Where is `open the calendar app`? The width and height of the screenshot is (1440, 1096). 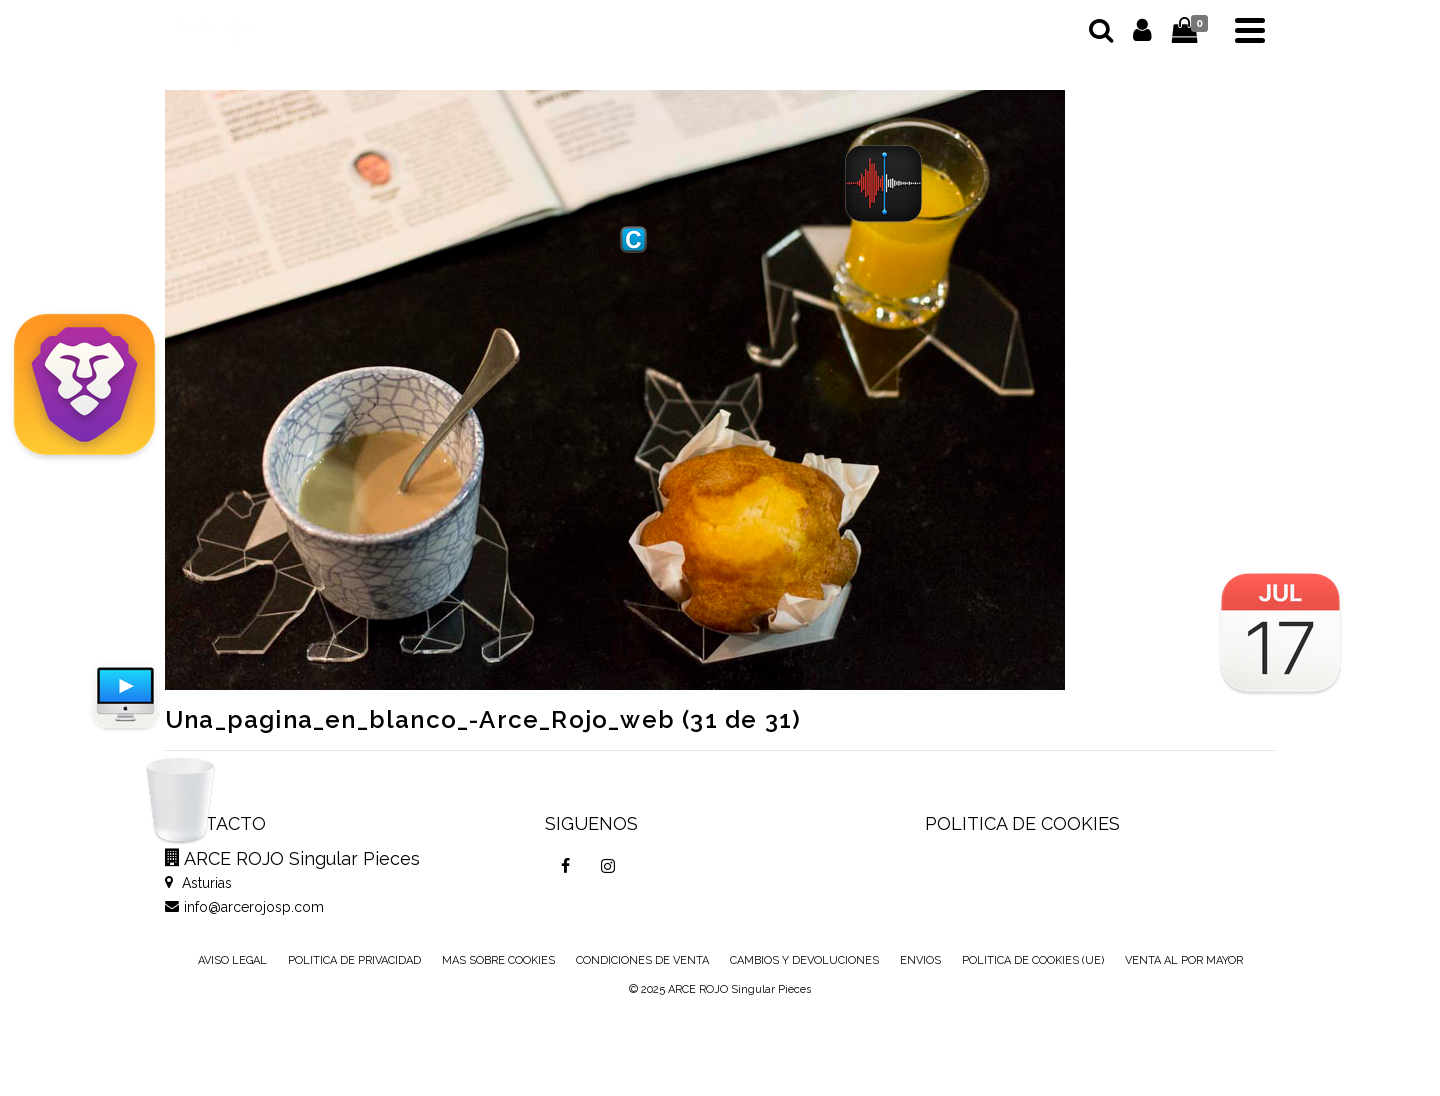 open the calendar app is located at coordinates (1280, 632).